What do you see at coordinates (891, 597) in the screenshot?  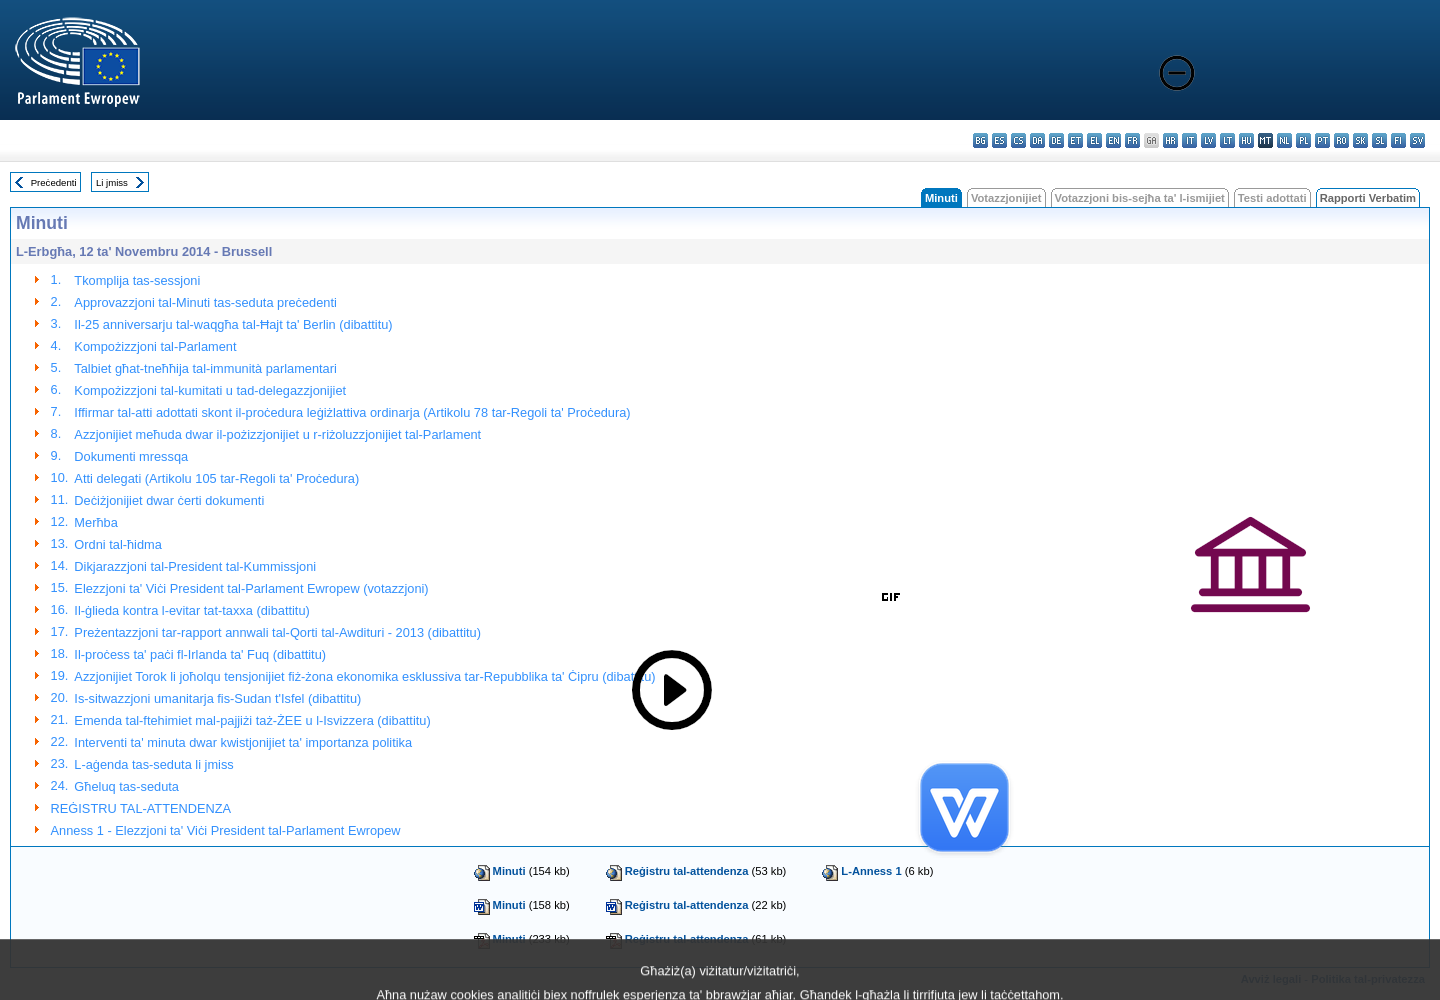 I see `insert a GIF into your message` at bounding box center [891, 597].